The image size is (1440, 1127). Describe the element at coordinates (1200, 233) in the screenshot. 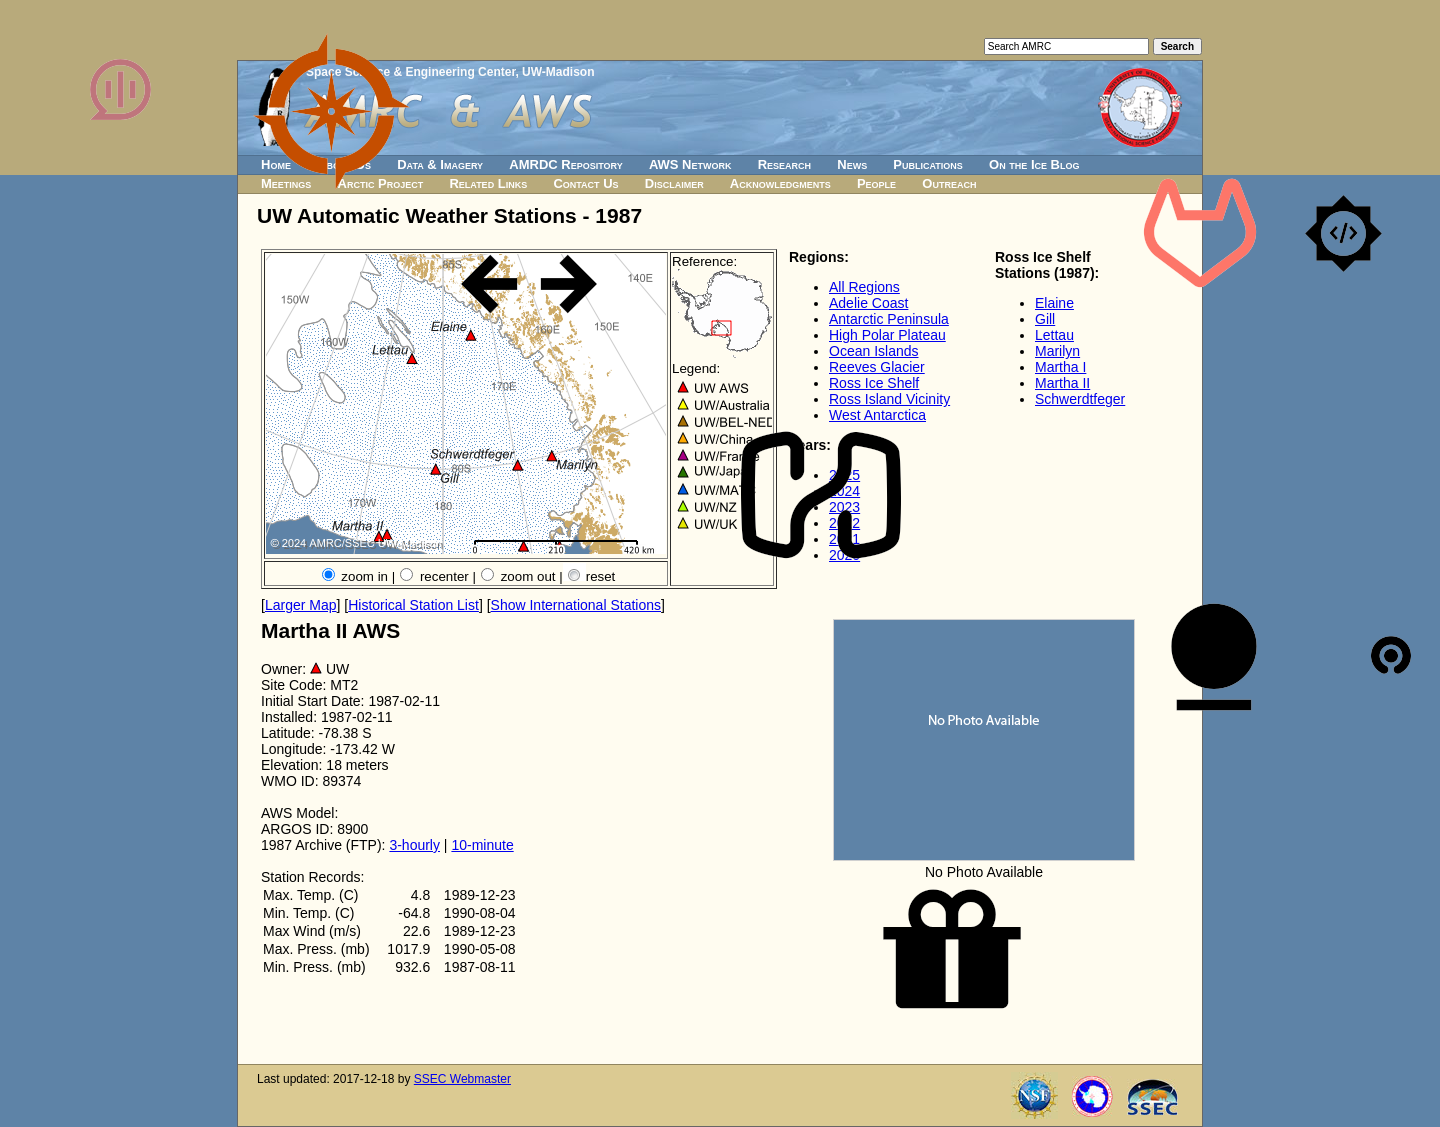

I see `open GitLab repository` at that location.